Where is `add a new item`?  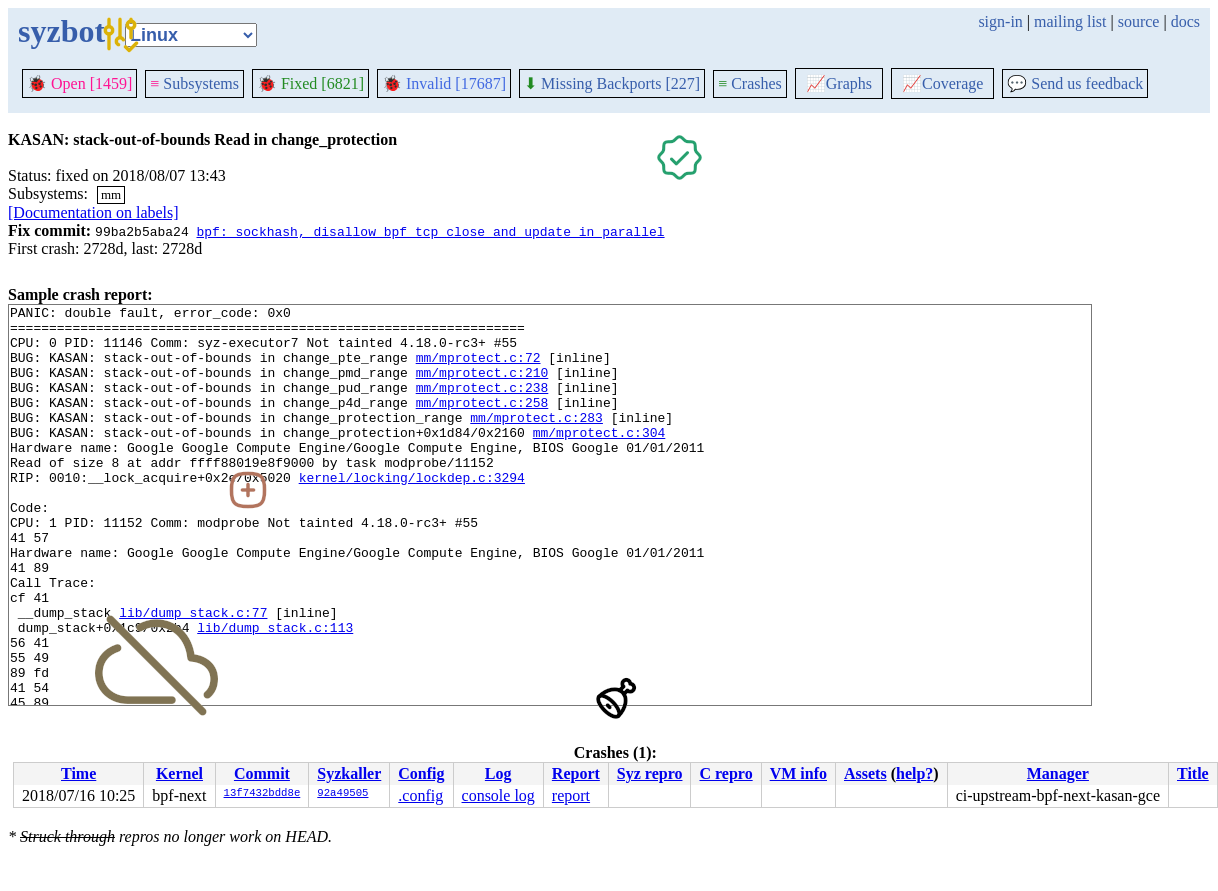
add a new item is located at coordinates (248, 490).